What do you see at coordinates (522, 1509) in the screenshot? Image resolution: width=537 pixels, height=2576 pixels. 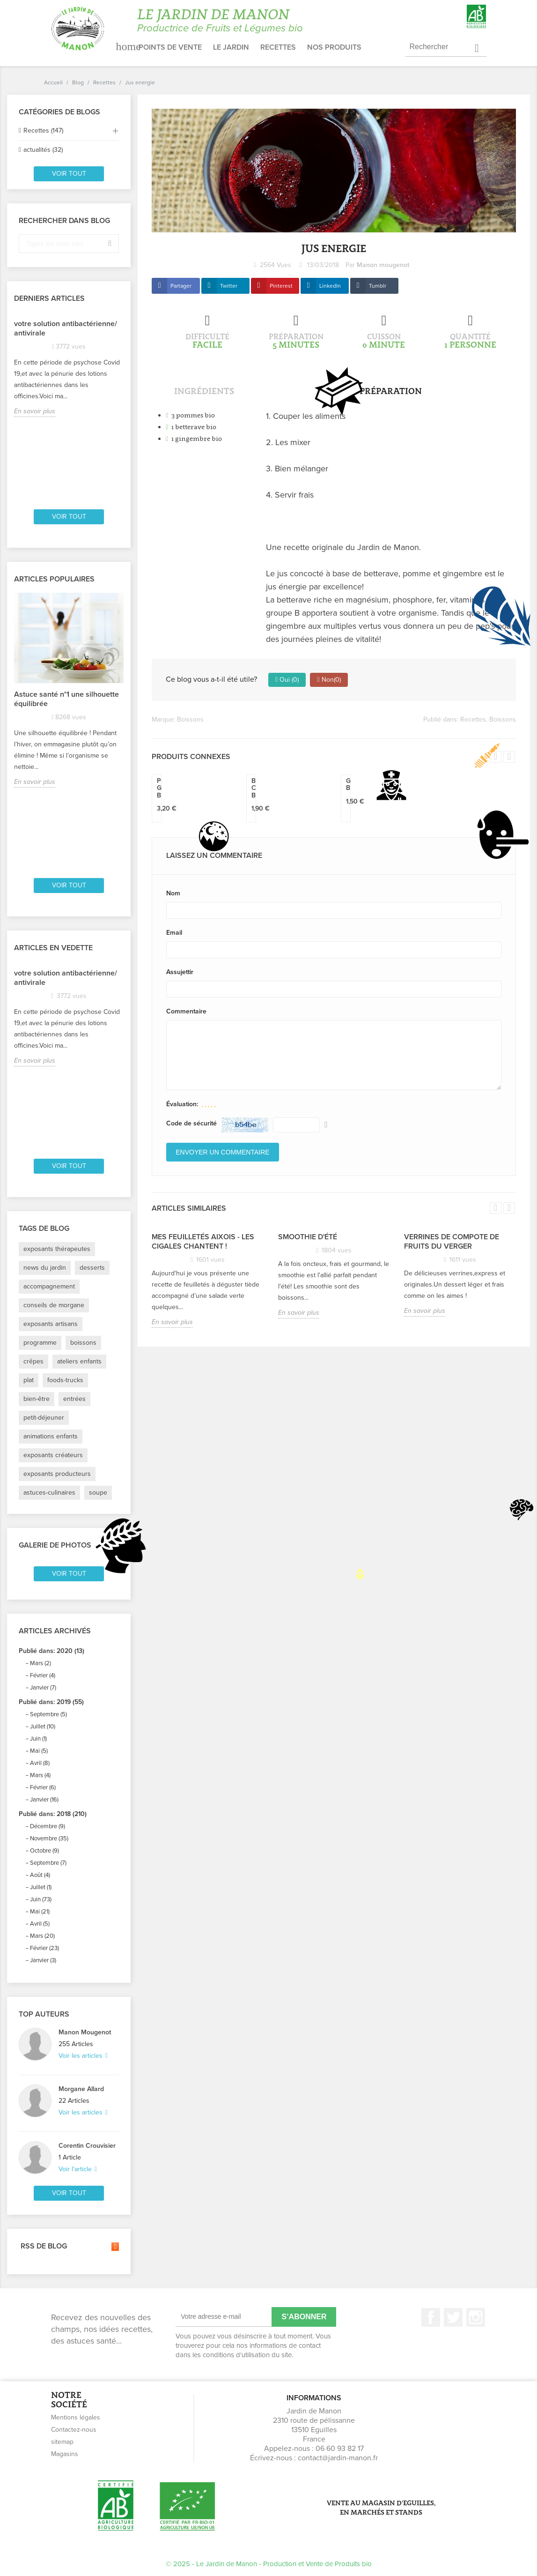 I see `access AI or smart features` at bounding box center [522, 1509].